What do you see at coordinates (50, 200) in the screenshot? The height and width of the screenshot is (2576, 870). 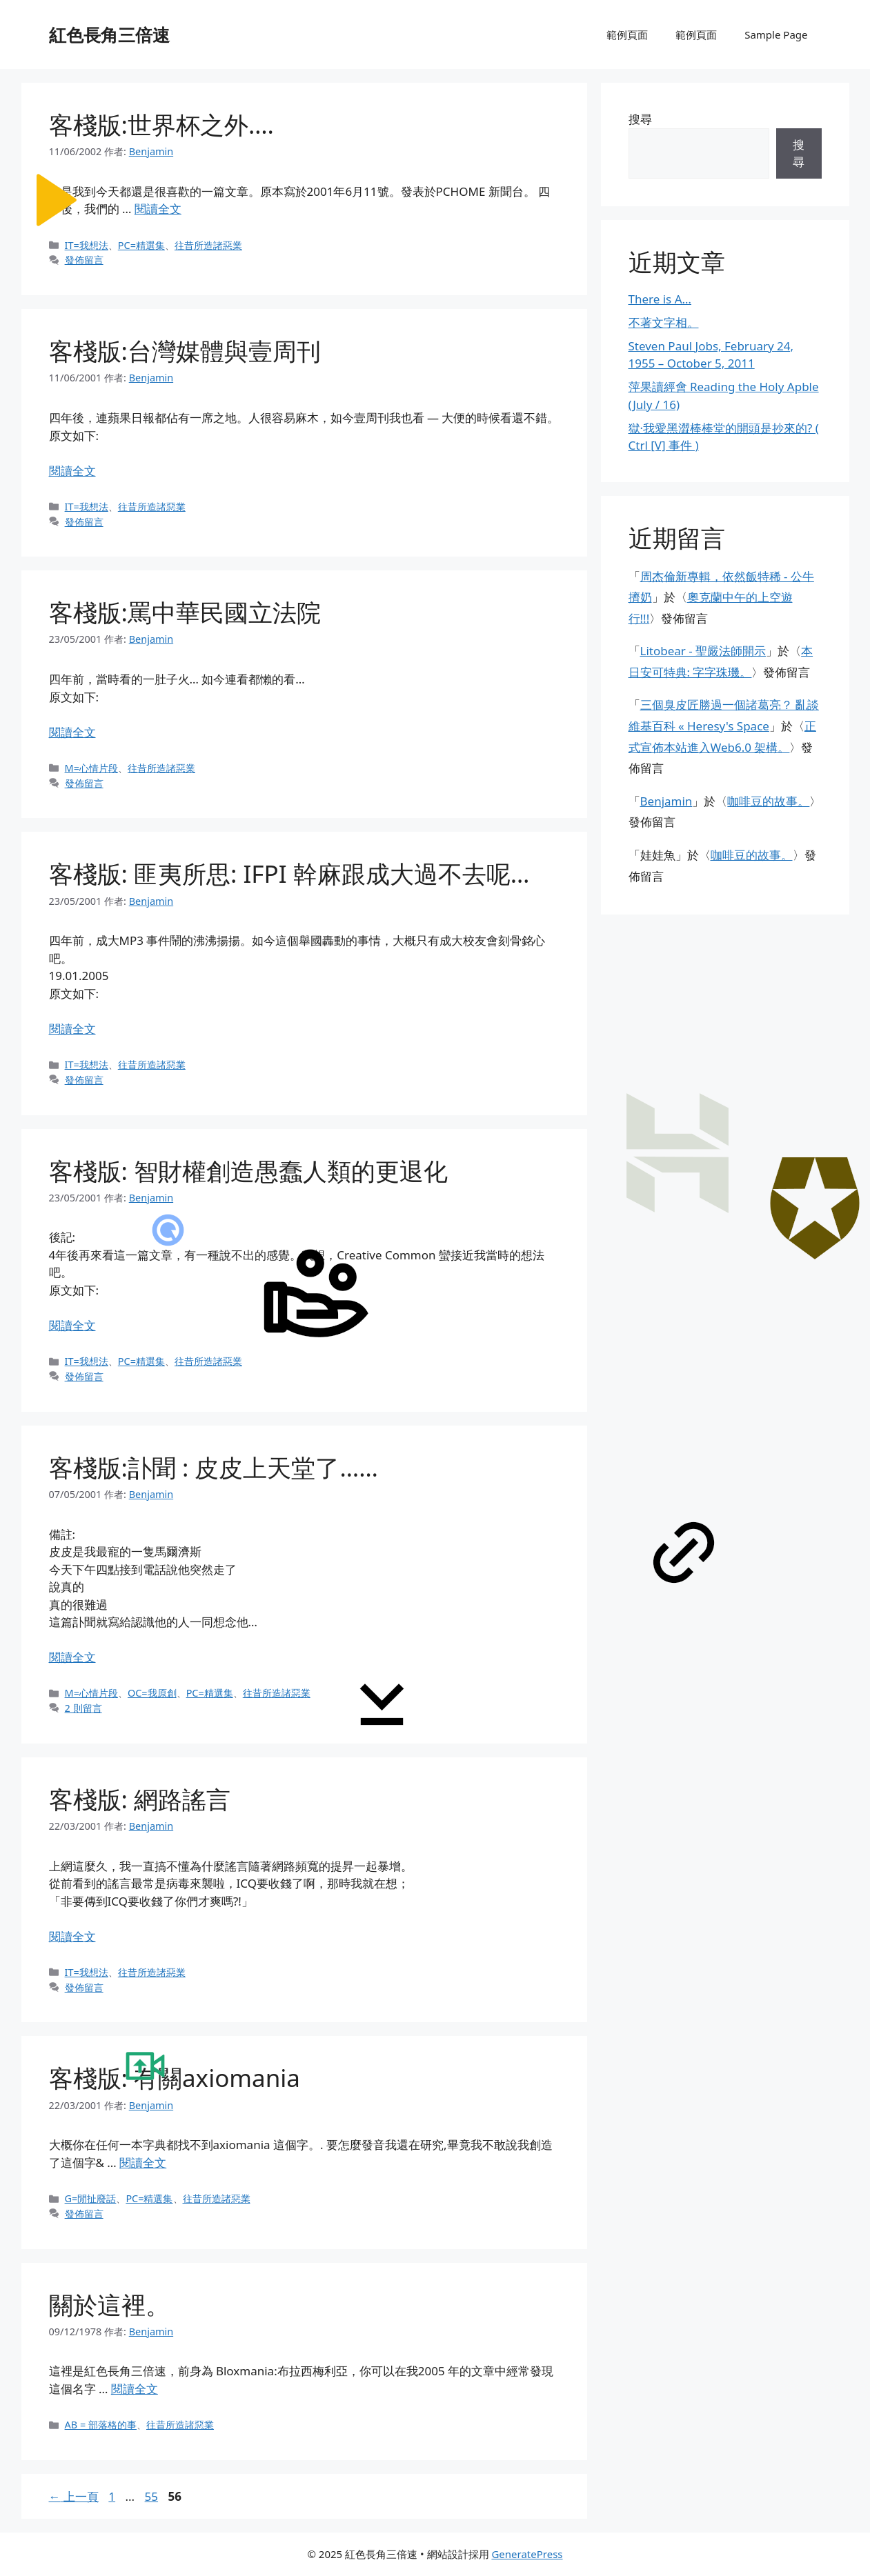 I see `play media content` at bounding box center [50, 200].